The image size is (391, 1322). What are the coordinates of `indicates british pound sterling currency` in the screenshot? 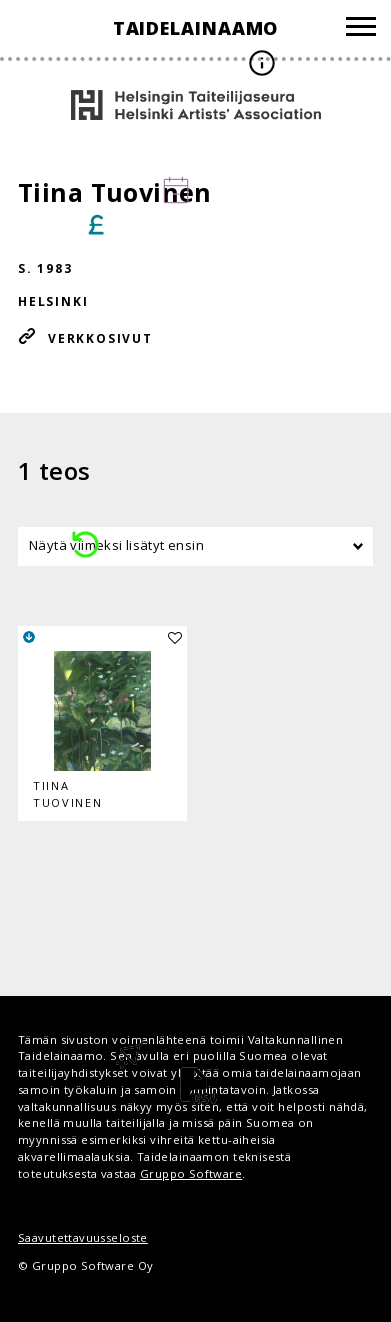 It's located at (96, 224).